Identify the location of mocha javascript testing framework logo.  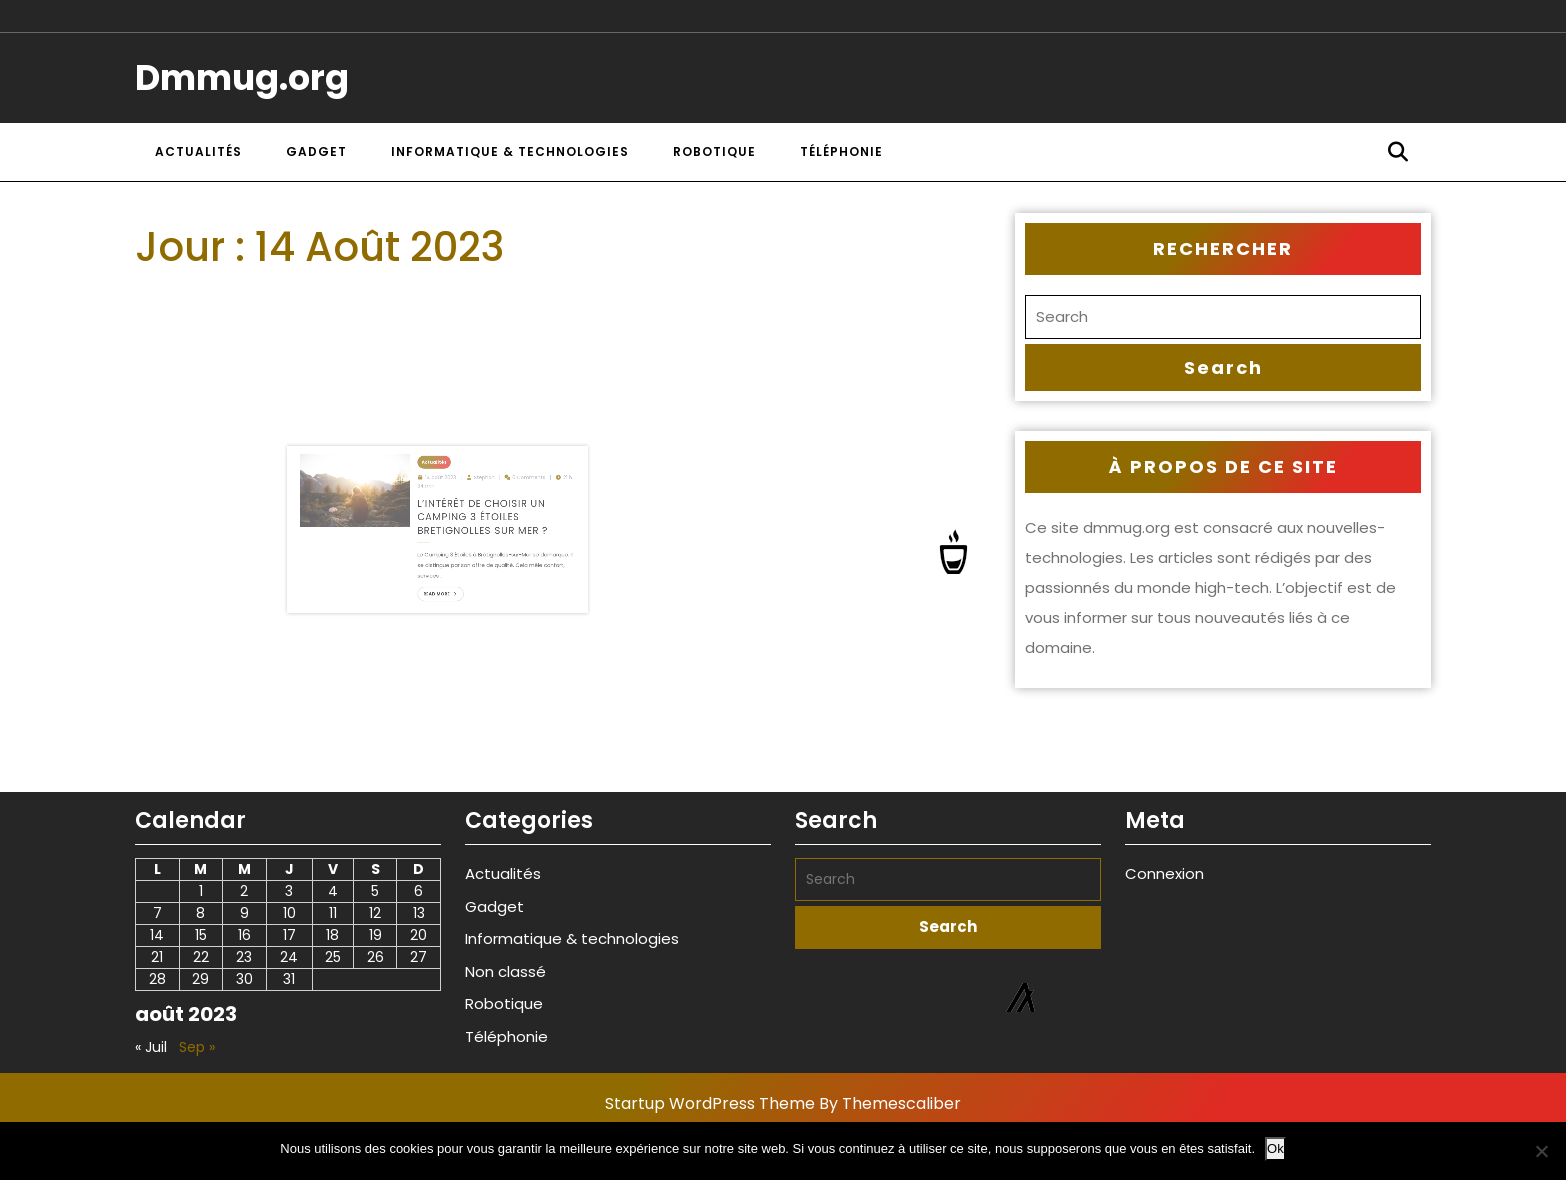
(953, 551).